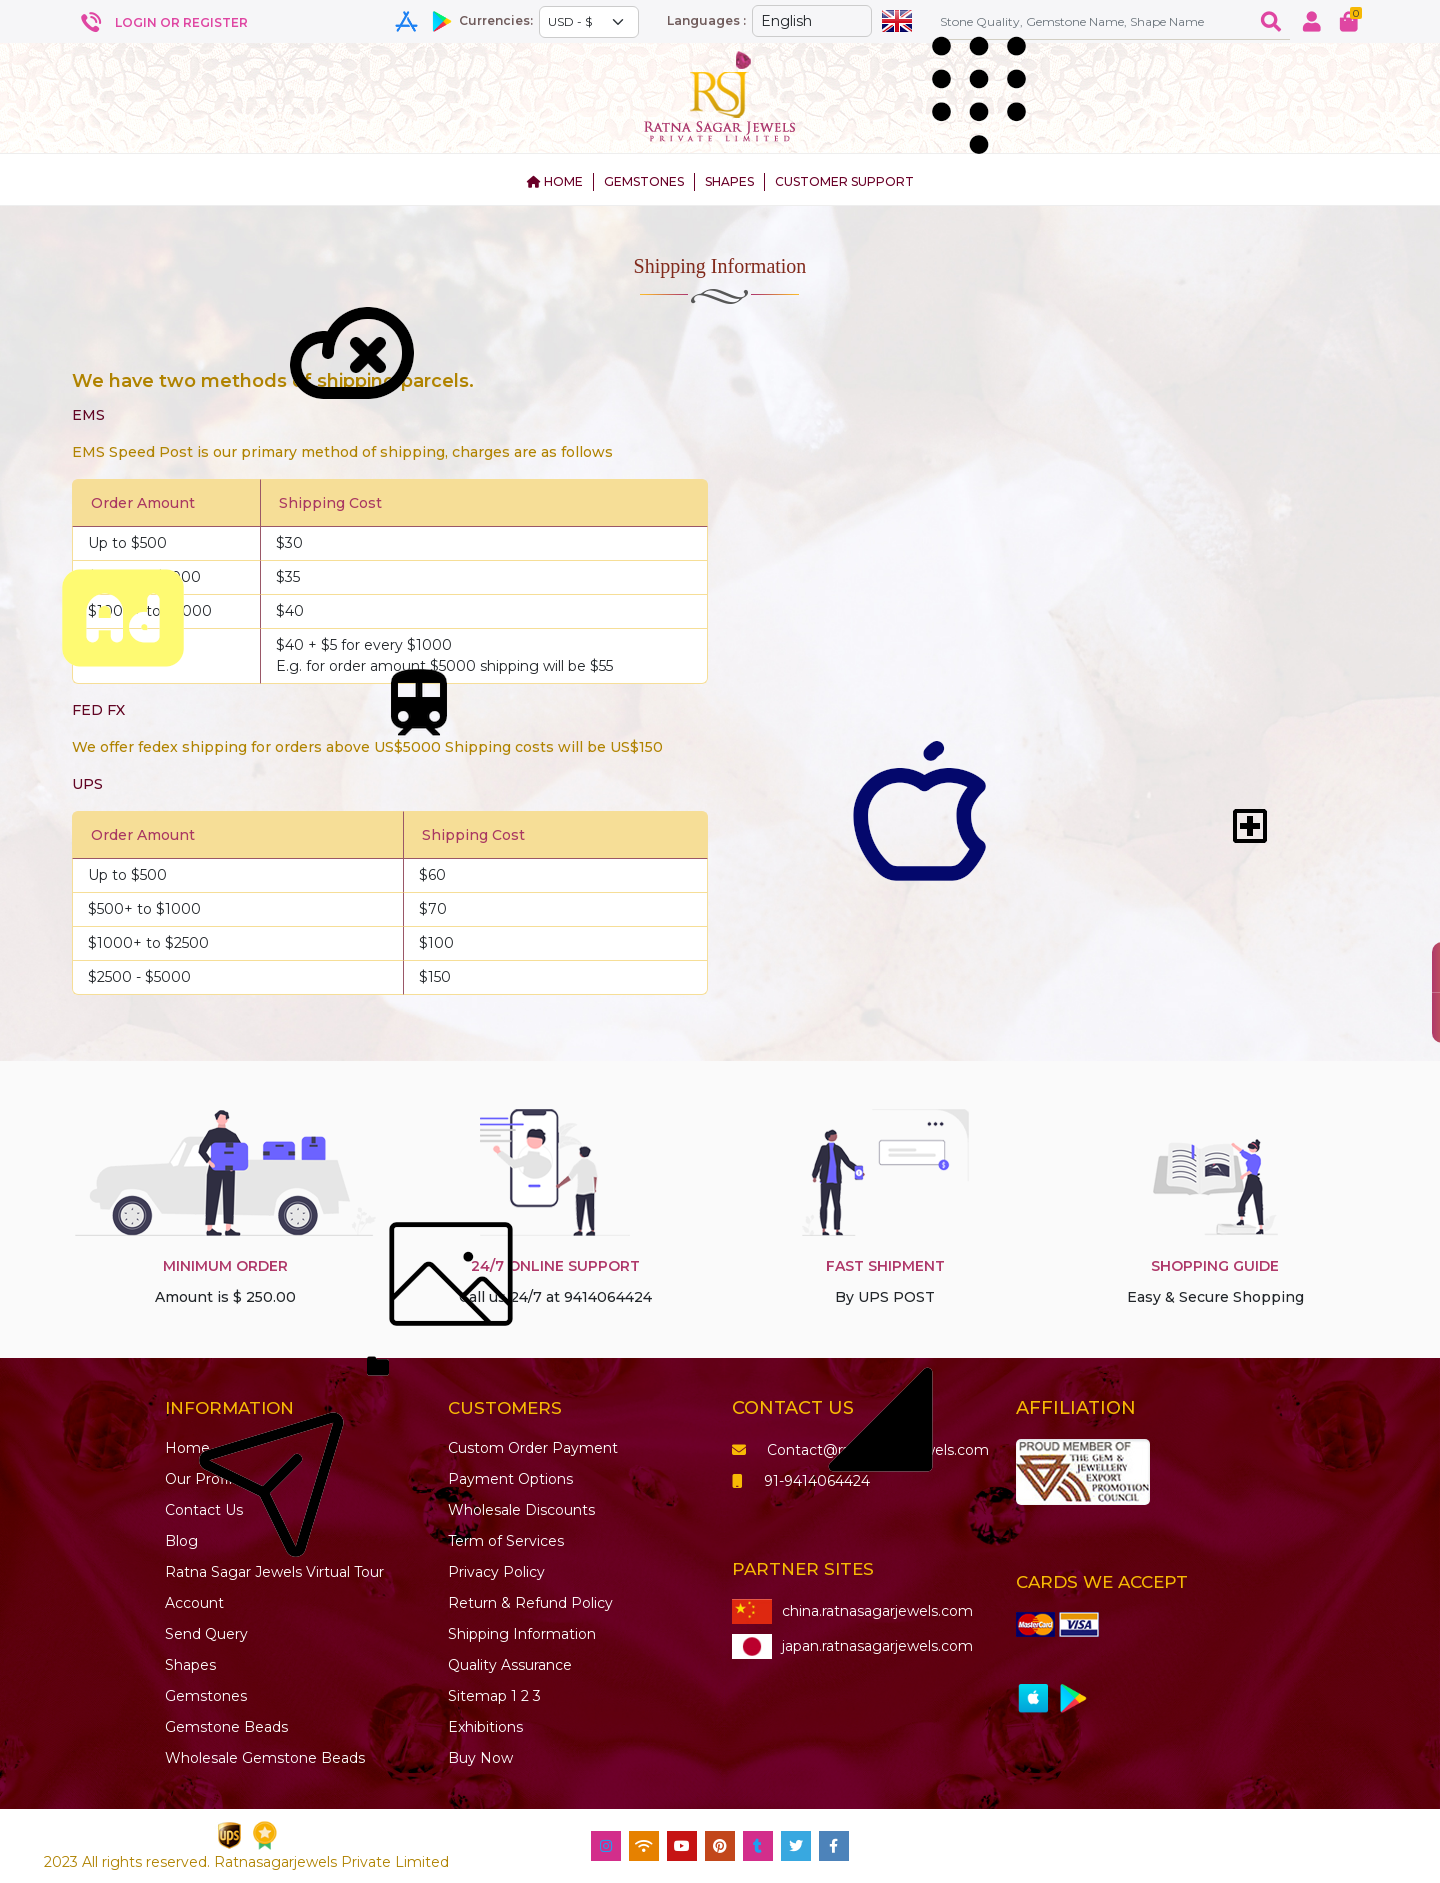  Describe the element at coordinates (924, 819) in the screenshot. I see `apple company logo or branding` at that location.